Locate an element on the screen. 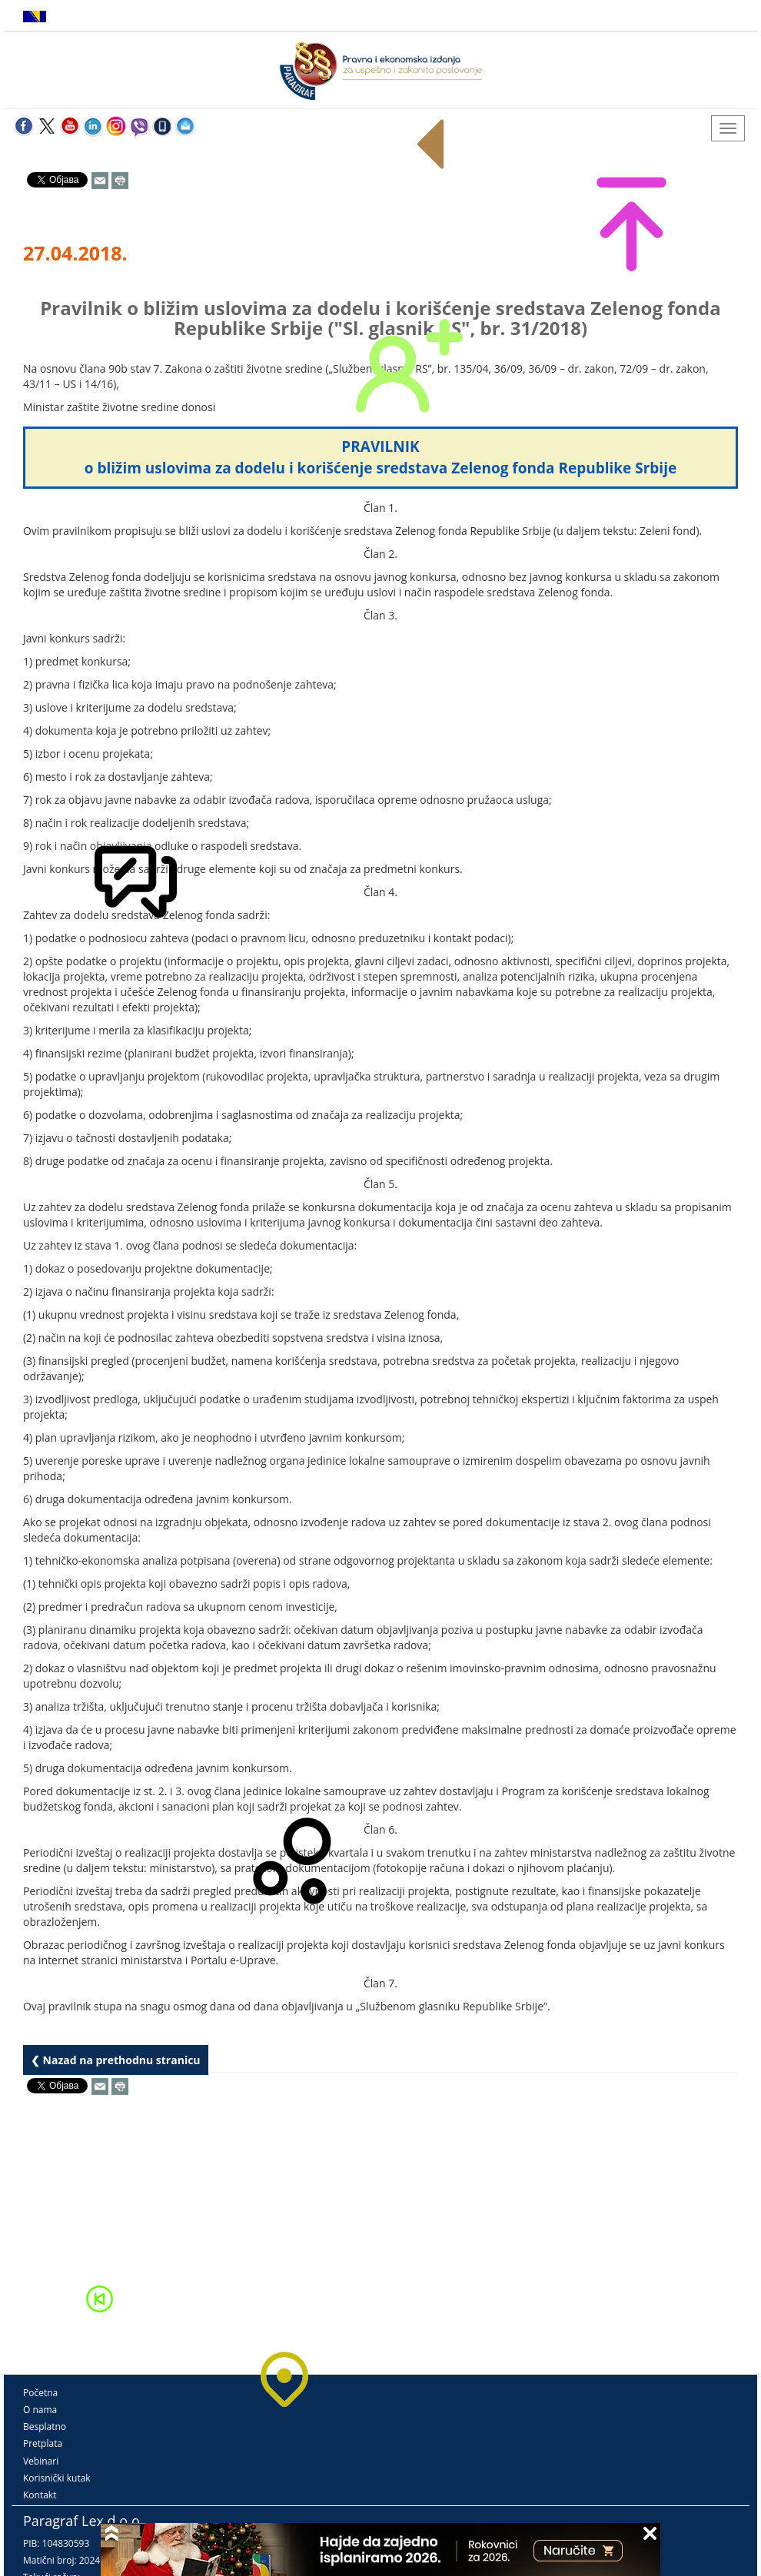 This screenshot has width=761, height=2576. view bubble chart data visualization is located at coordinates (296, 1861).